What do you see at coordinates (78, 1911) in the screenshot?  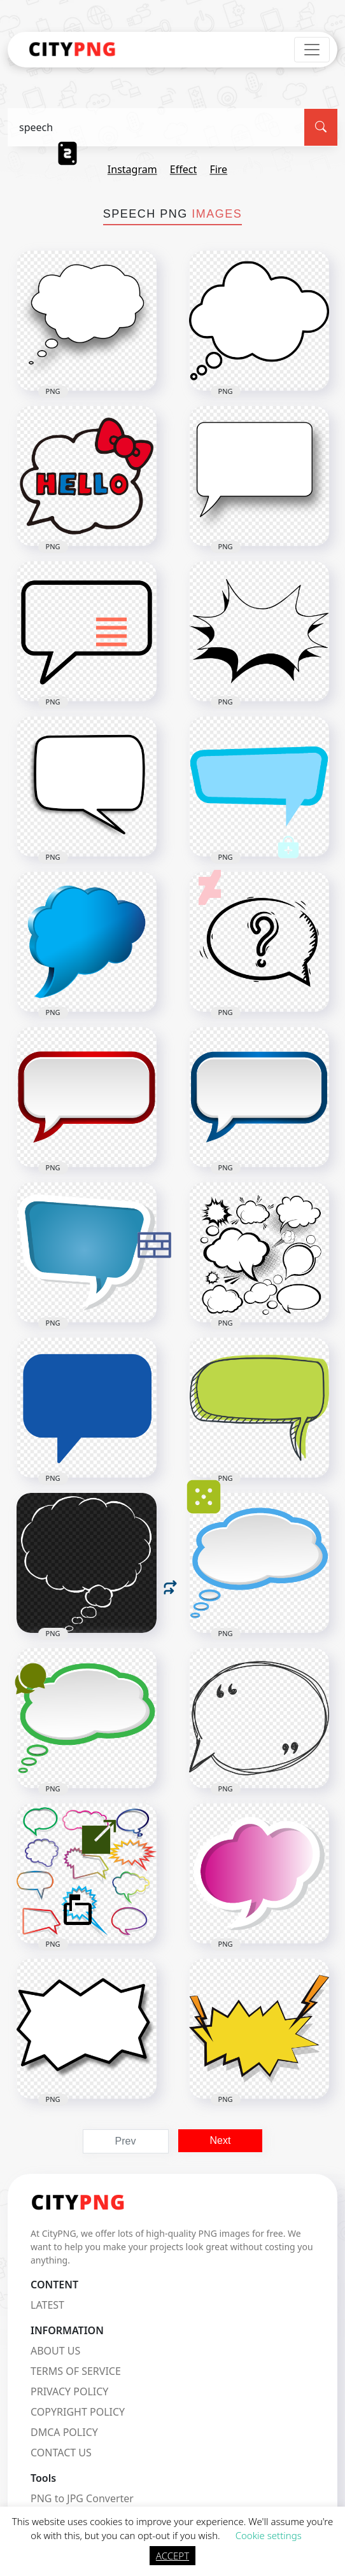 I see `indicates unread mail in your mailbox` at bounding box center [78, 1911].